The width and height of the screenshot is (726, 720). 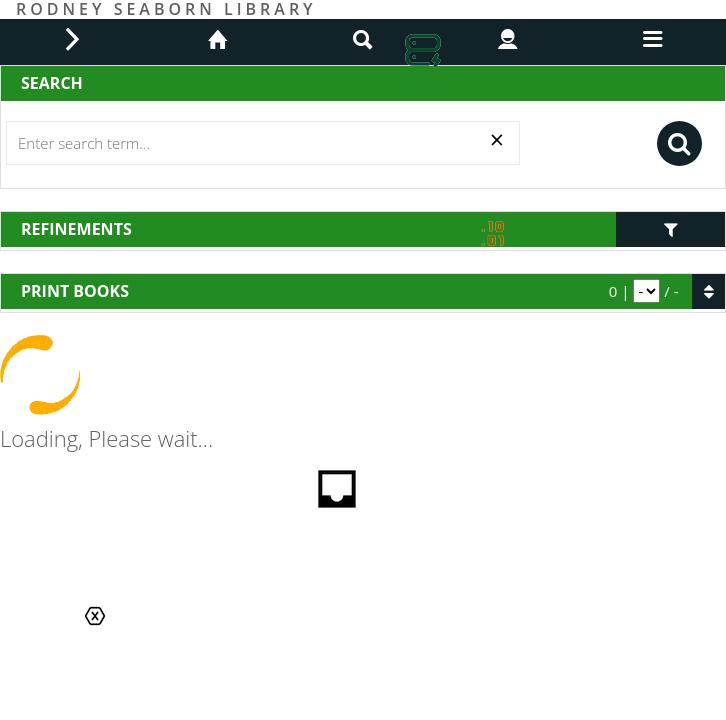 I want to click on view or access binary/raw data, so click(x=492, y=233).